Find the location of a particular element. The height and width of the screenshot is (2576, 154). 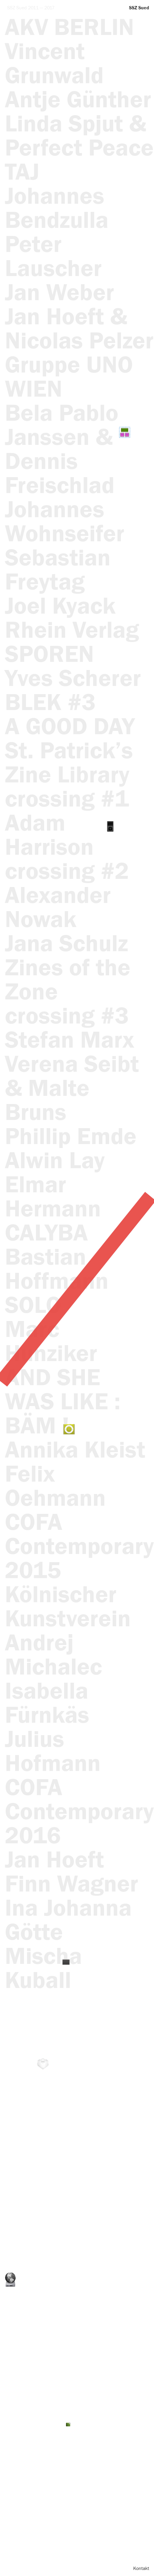

iPod classic device icon is located at coordinates (110, 826).